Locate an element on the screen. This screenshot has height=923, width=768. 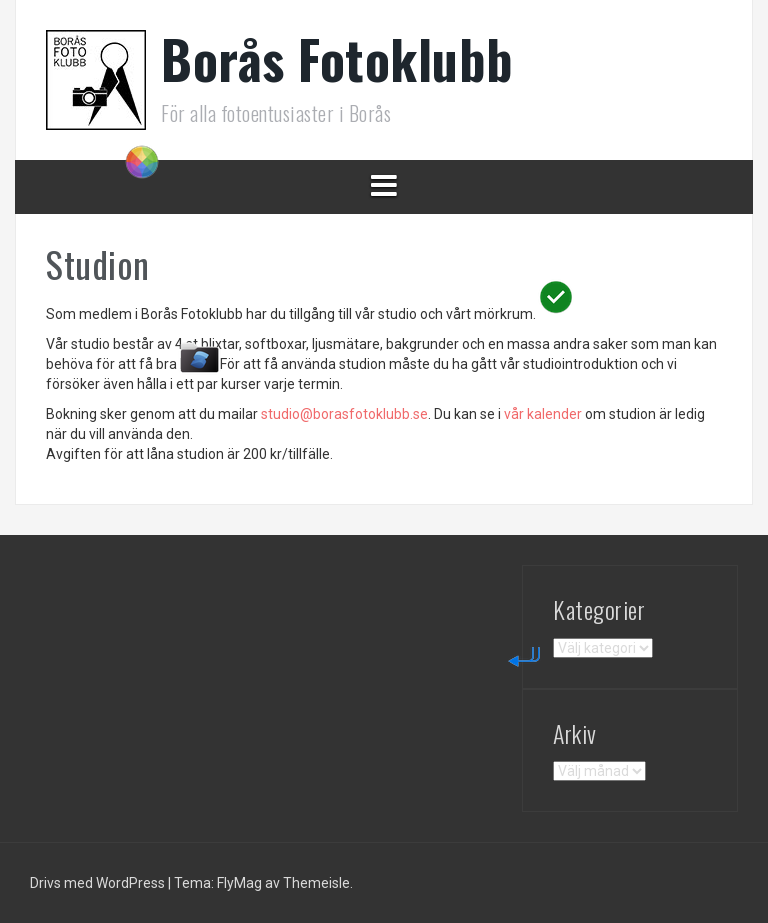
reply to all recipients of an email is located at coordinates (523, 654).